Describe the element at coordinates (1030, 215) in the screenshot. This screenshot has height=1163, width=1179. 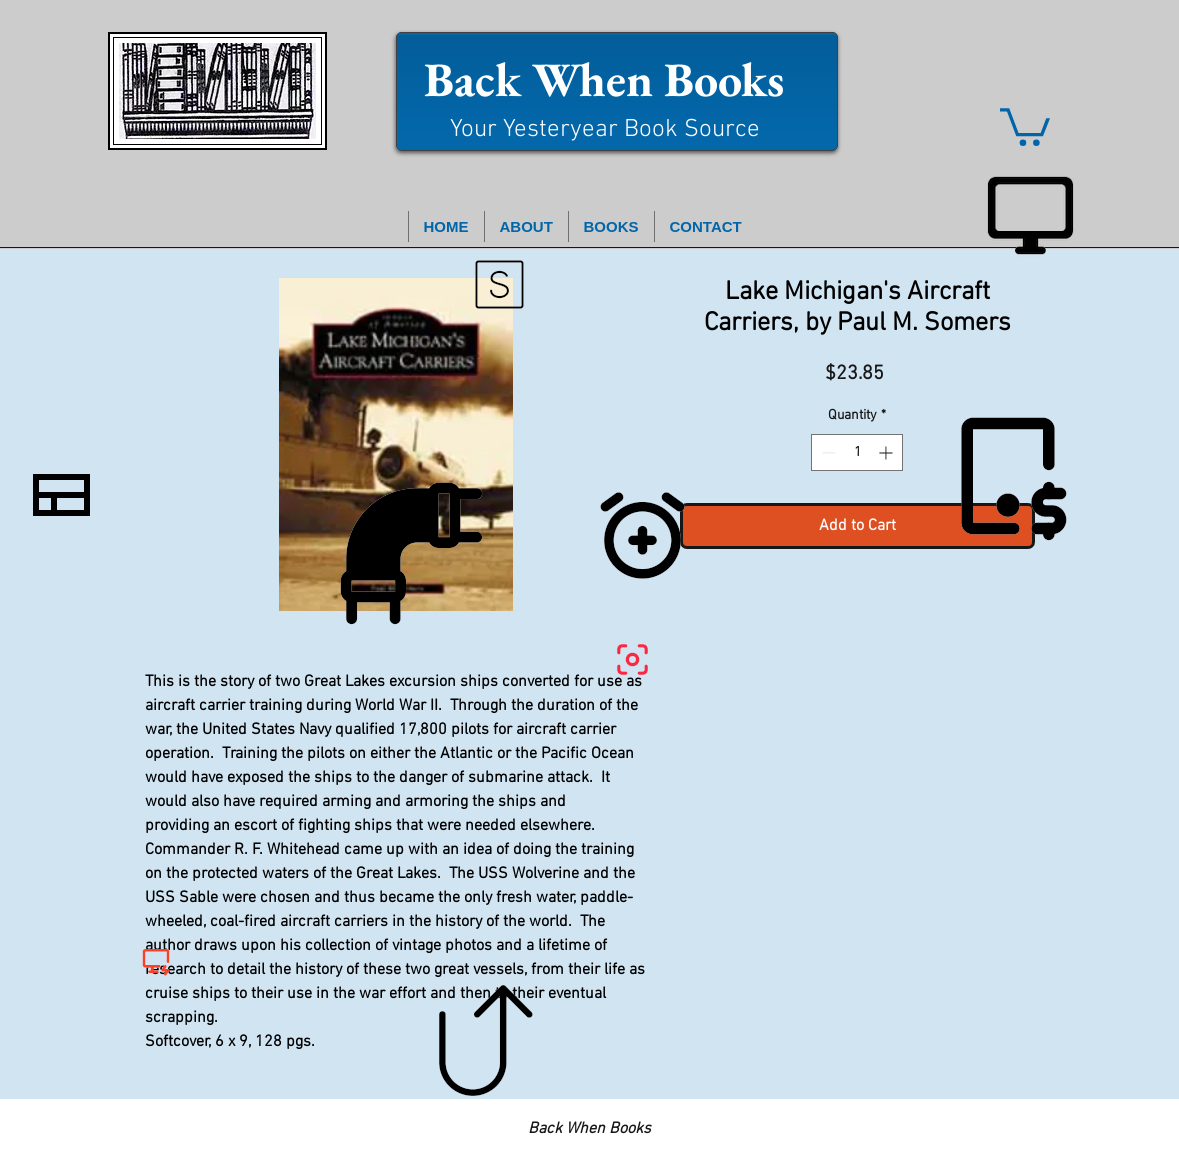
I see `switch to desktop view` at that location.